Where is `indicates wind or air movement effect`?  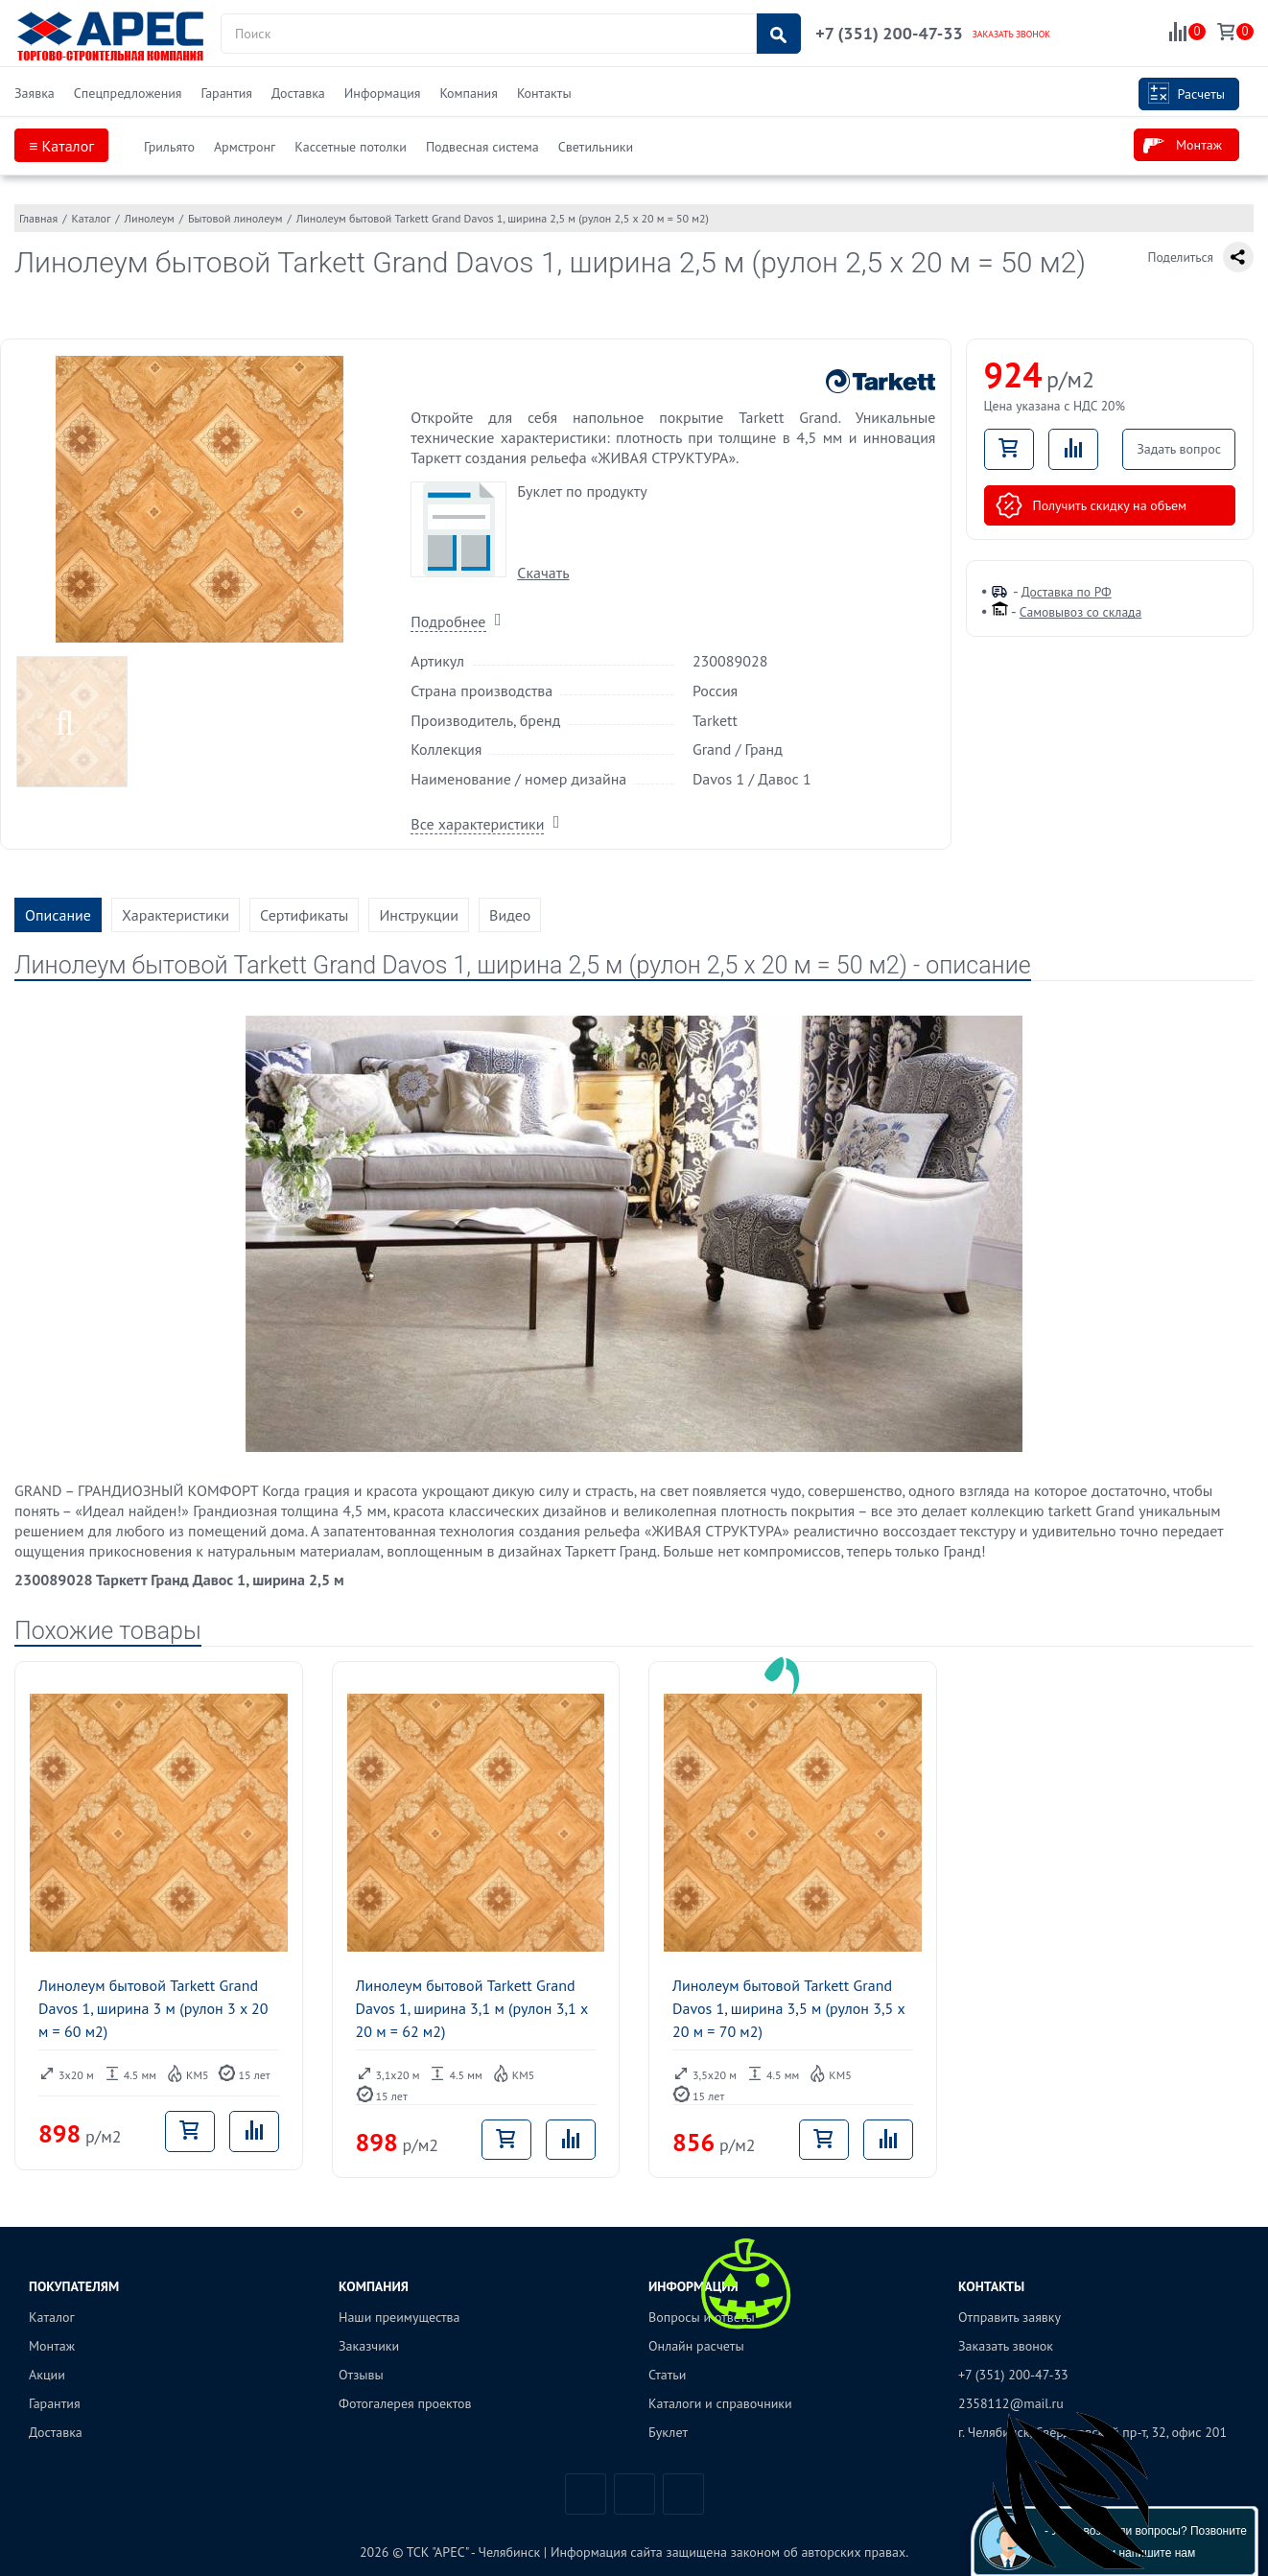 indicates wind or air movement effect is located at coordinates (1070, 2490).